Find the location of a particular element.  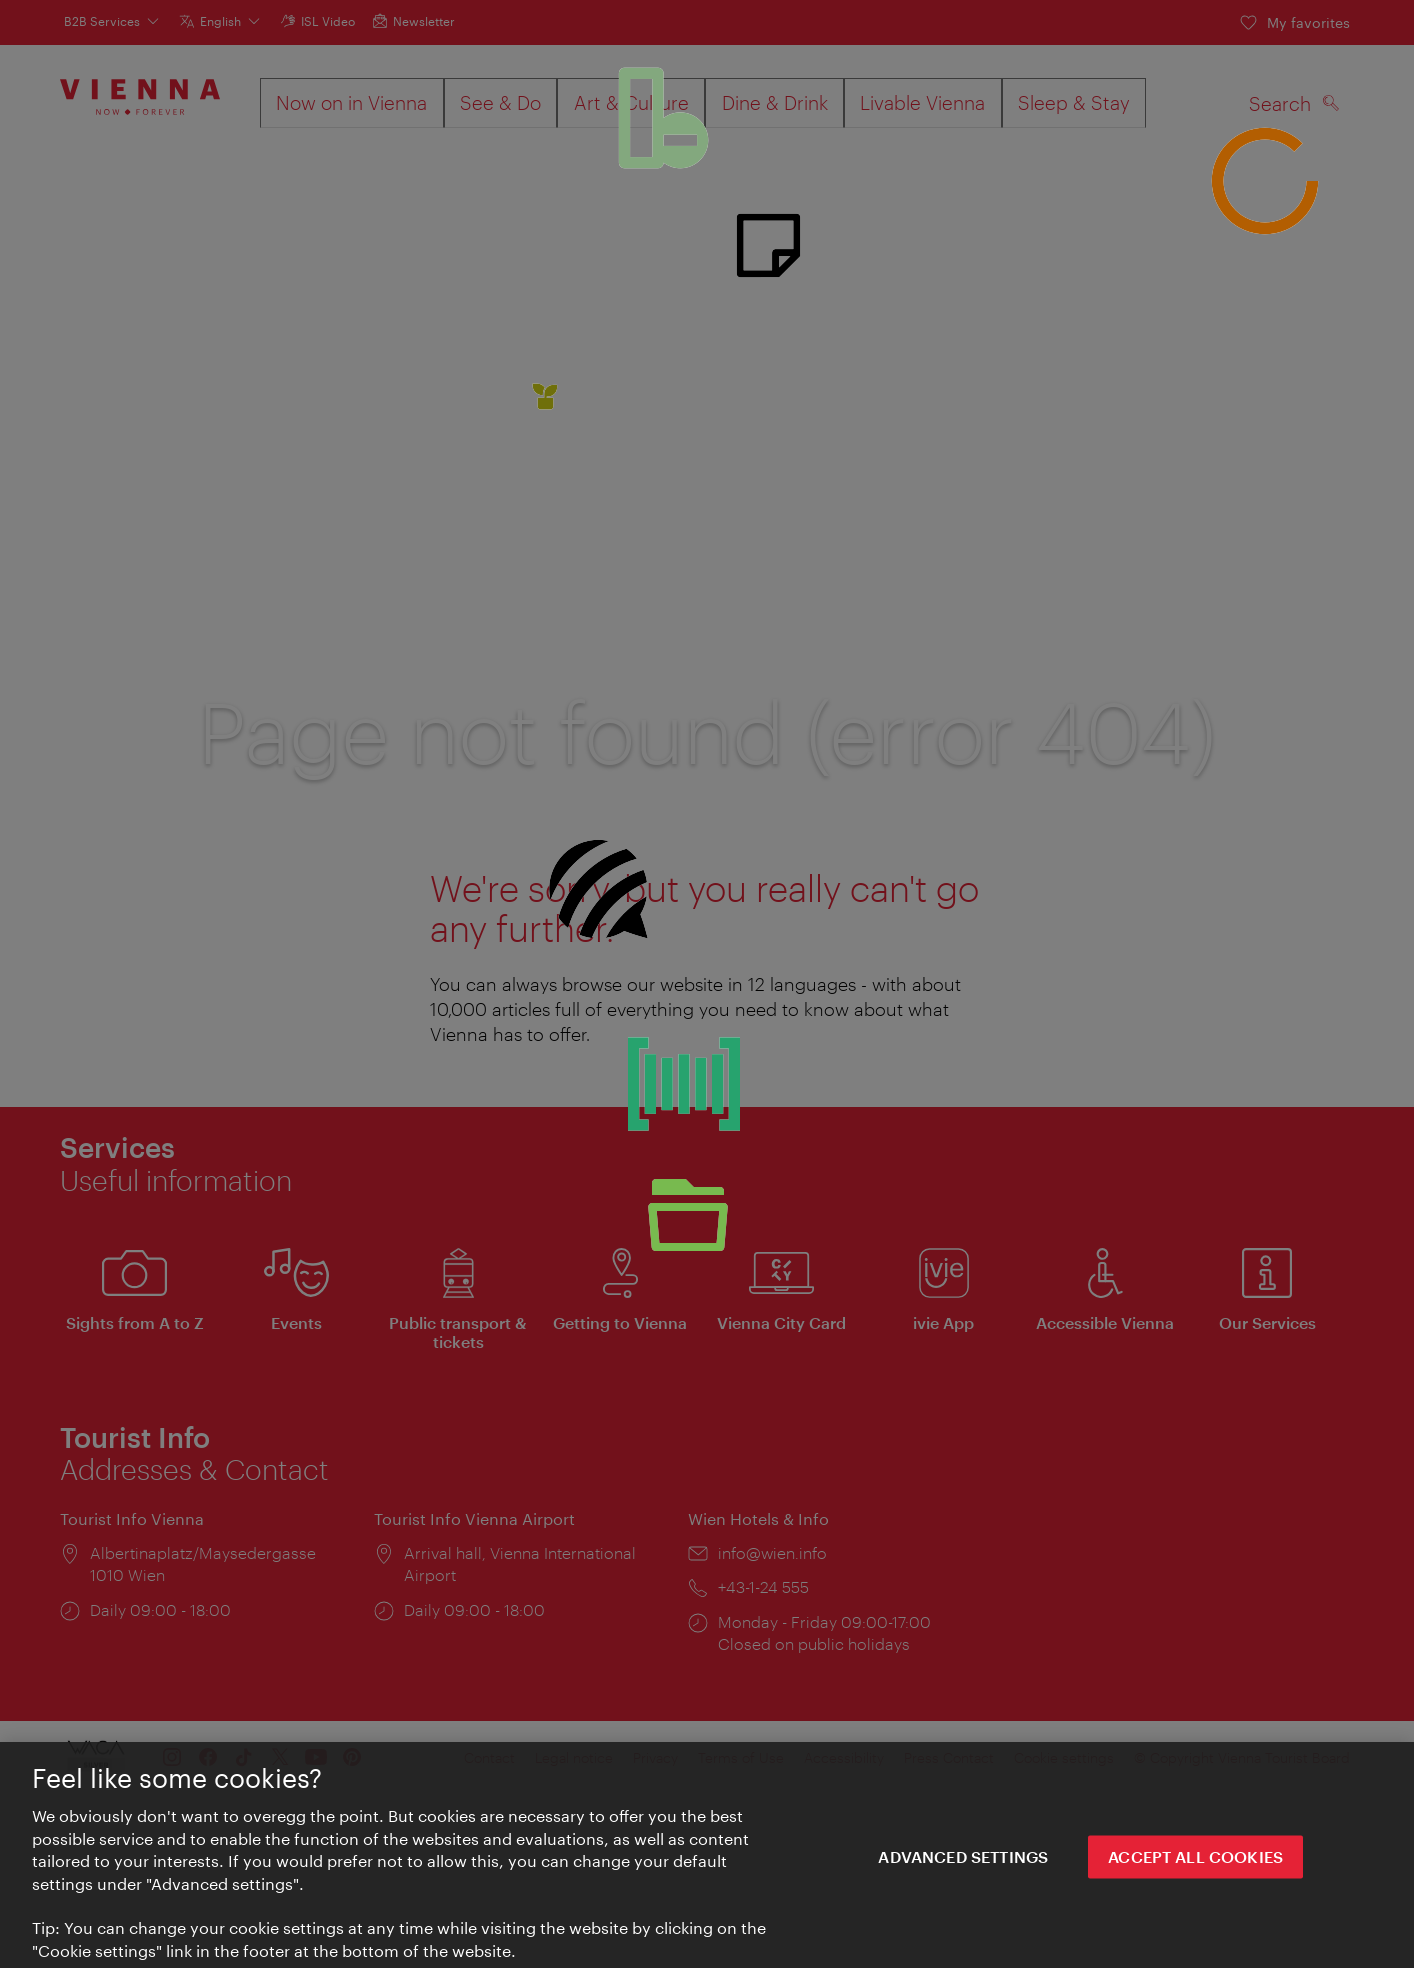

forumbee logo is located at coordinates (598, 888).